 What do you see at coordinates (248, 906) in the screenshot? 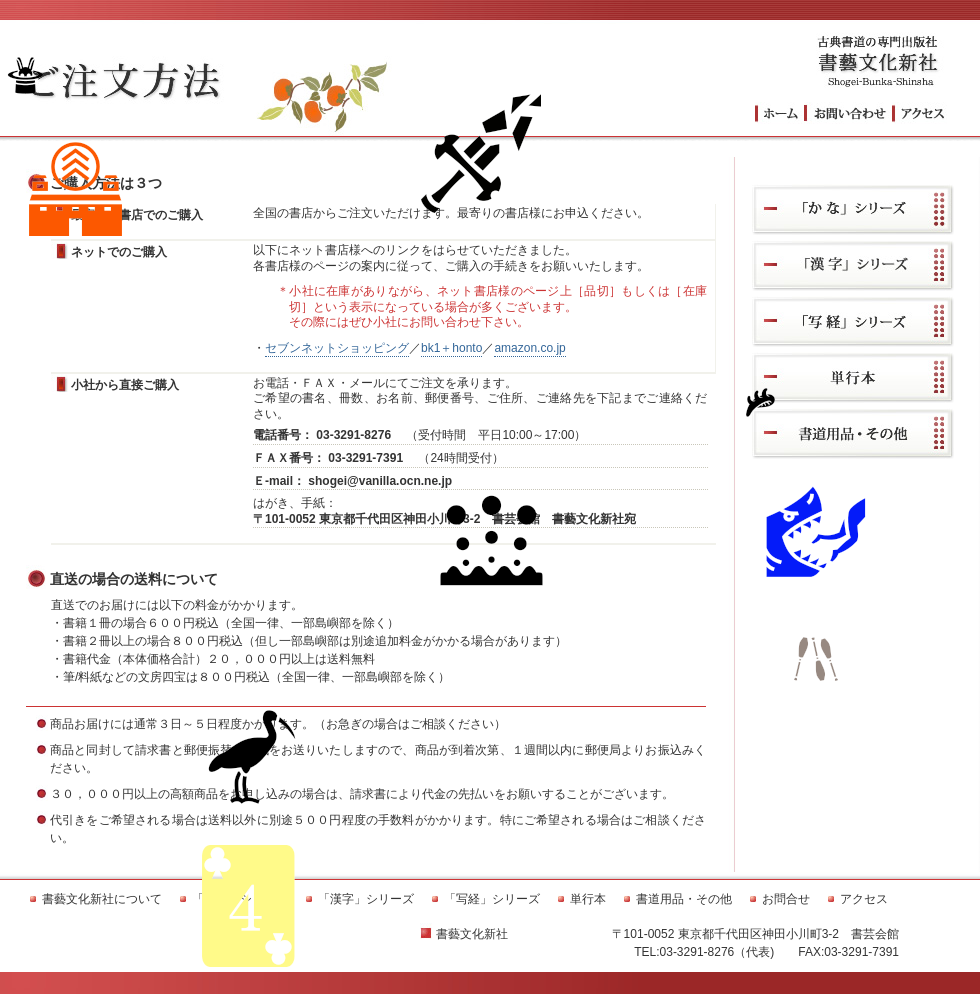
I see `play the four of clubs card` at bounding box center [248, 906].